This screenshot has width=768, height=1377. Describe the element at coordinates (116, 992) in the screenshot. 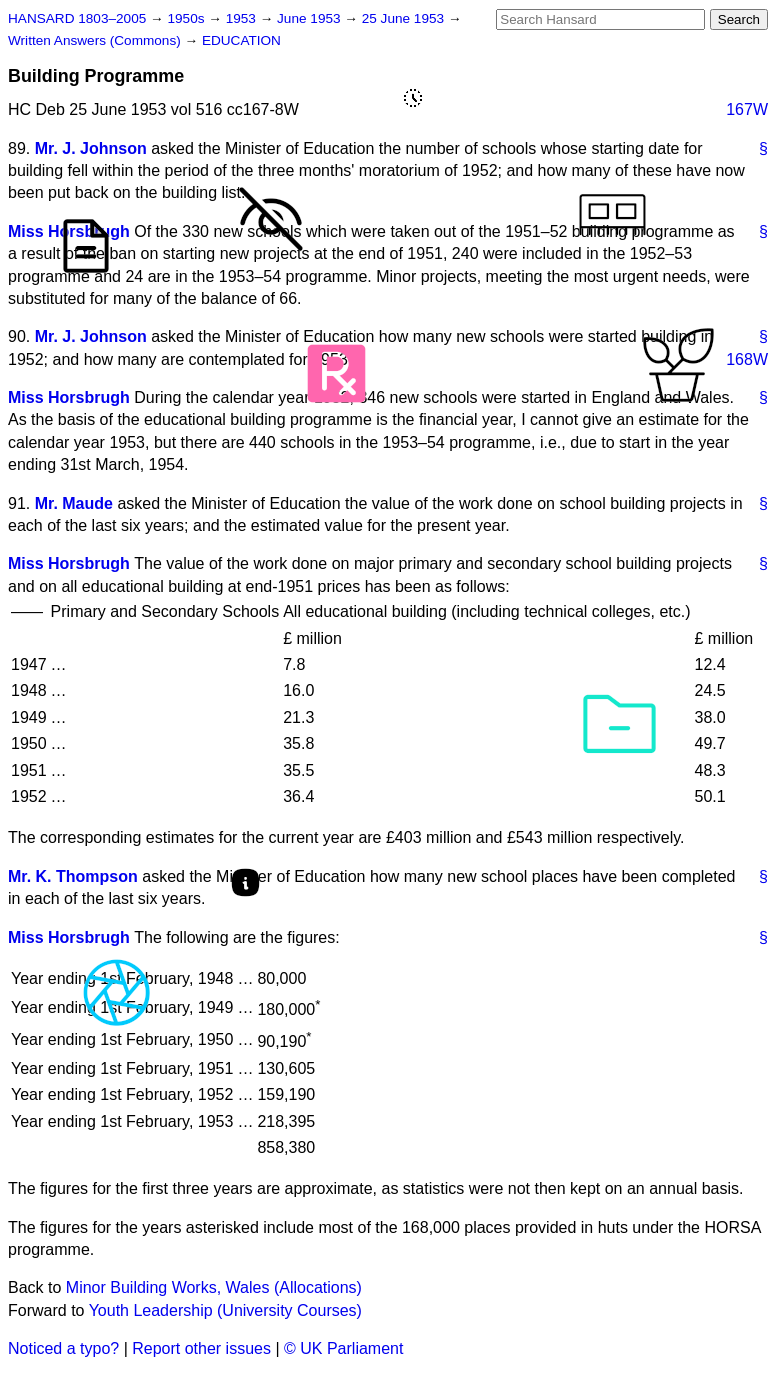

I see `open camera settings` at that location.